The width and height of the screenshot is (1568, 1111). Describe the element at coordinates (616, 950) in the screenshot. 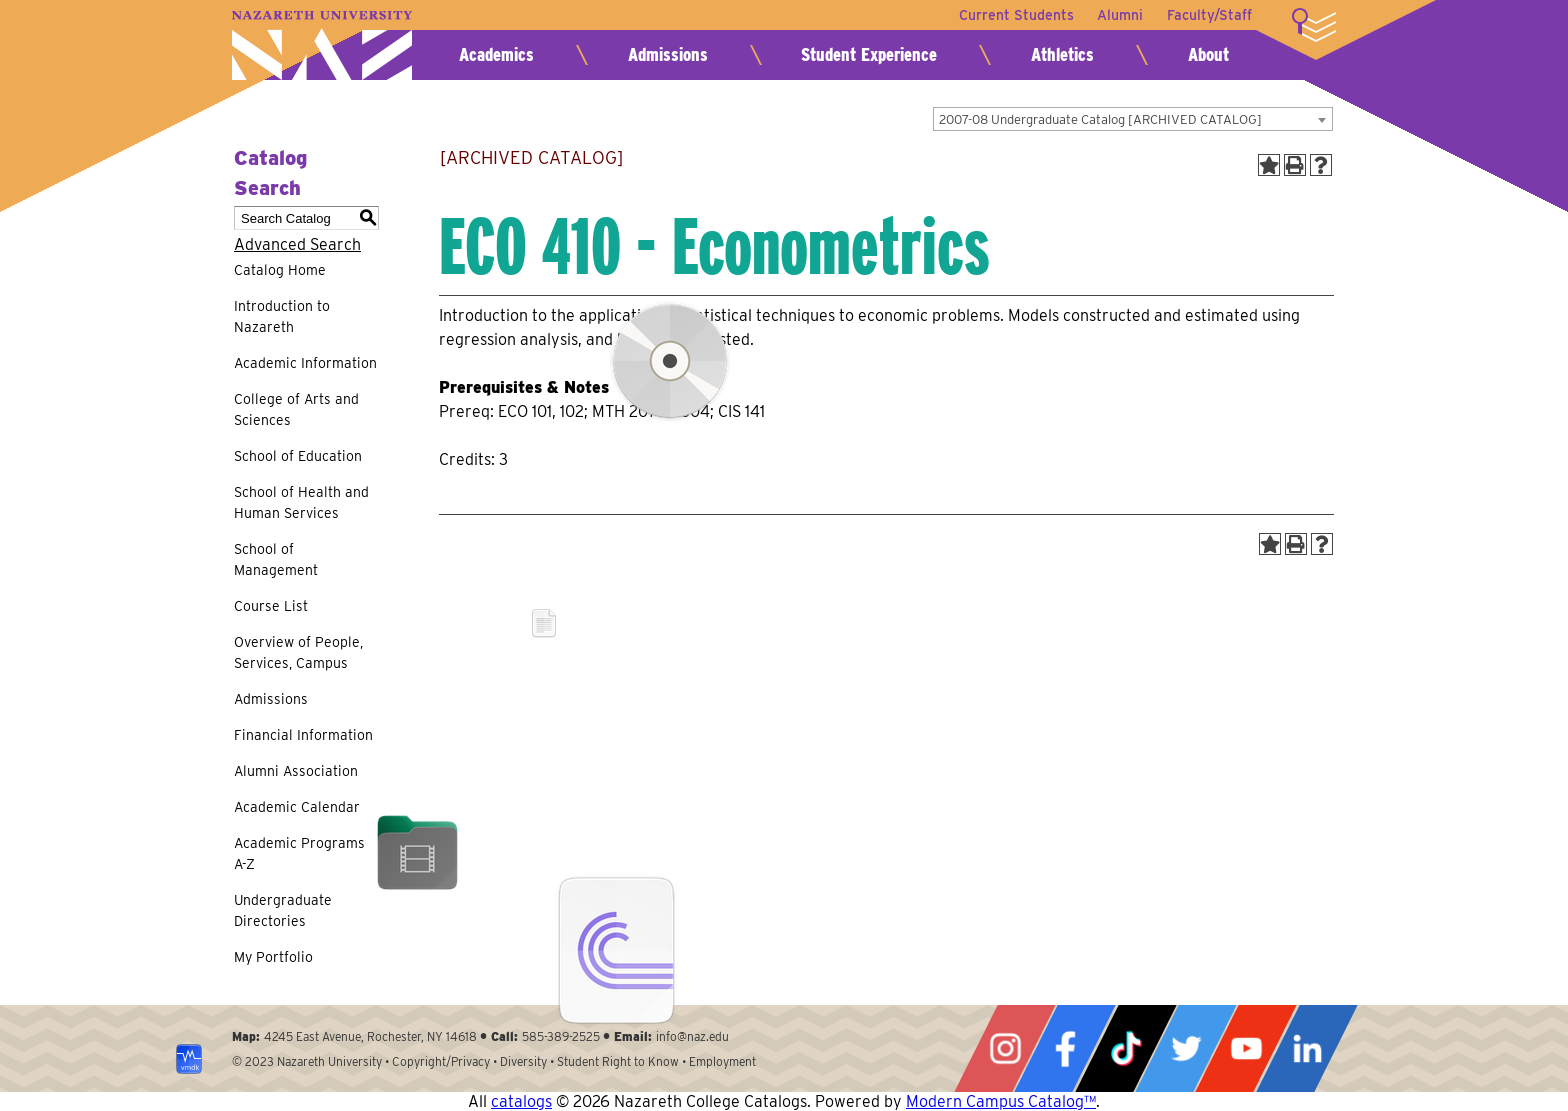

I see `a bittorrent torrent file` at that location.